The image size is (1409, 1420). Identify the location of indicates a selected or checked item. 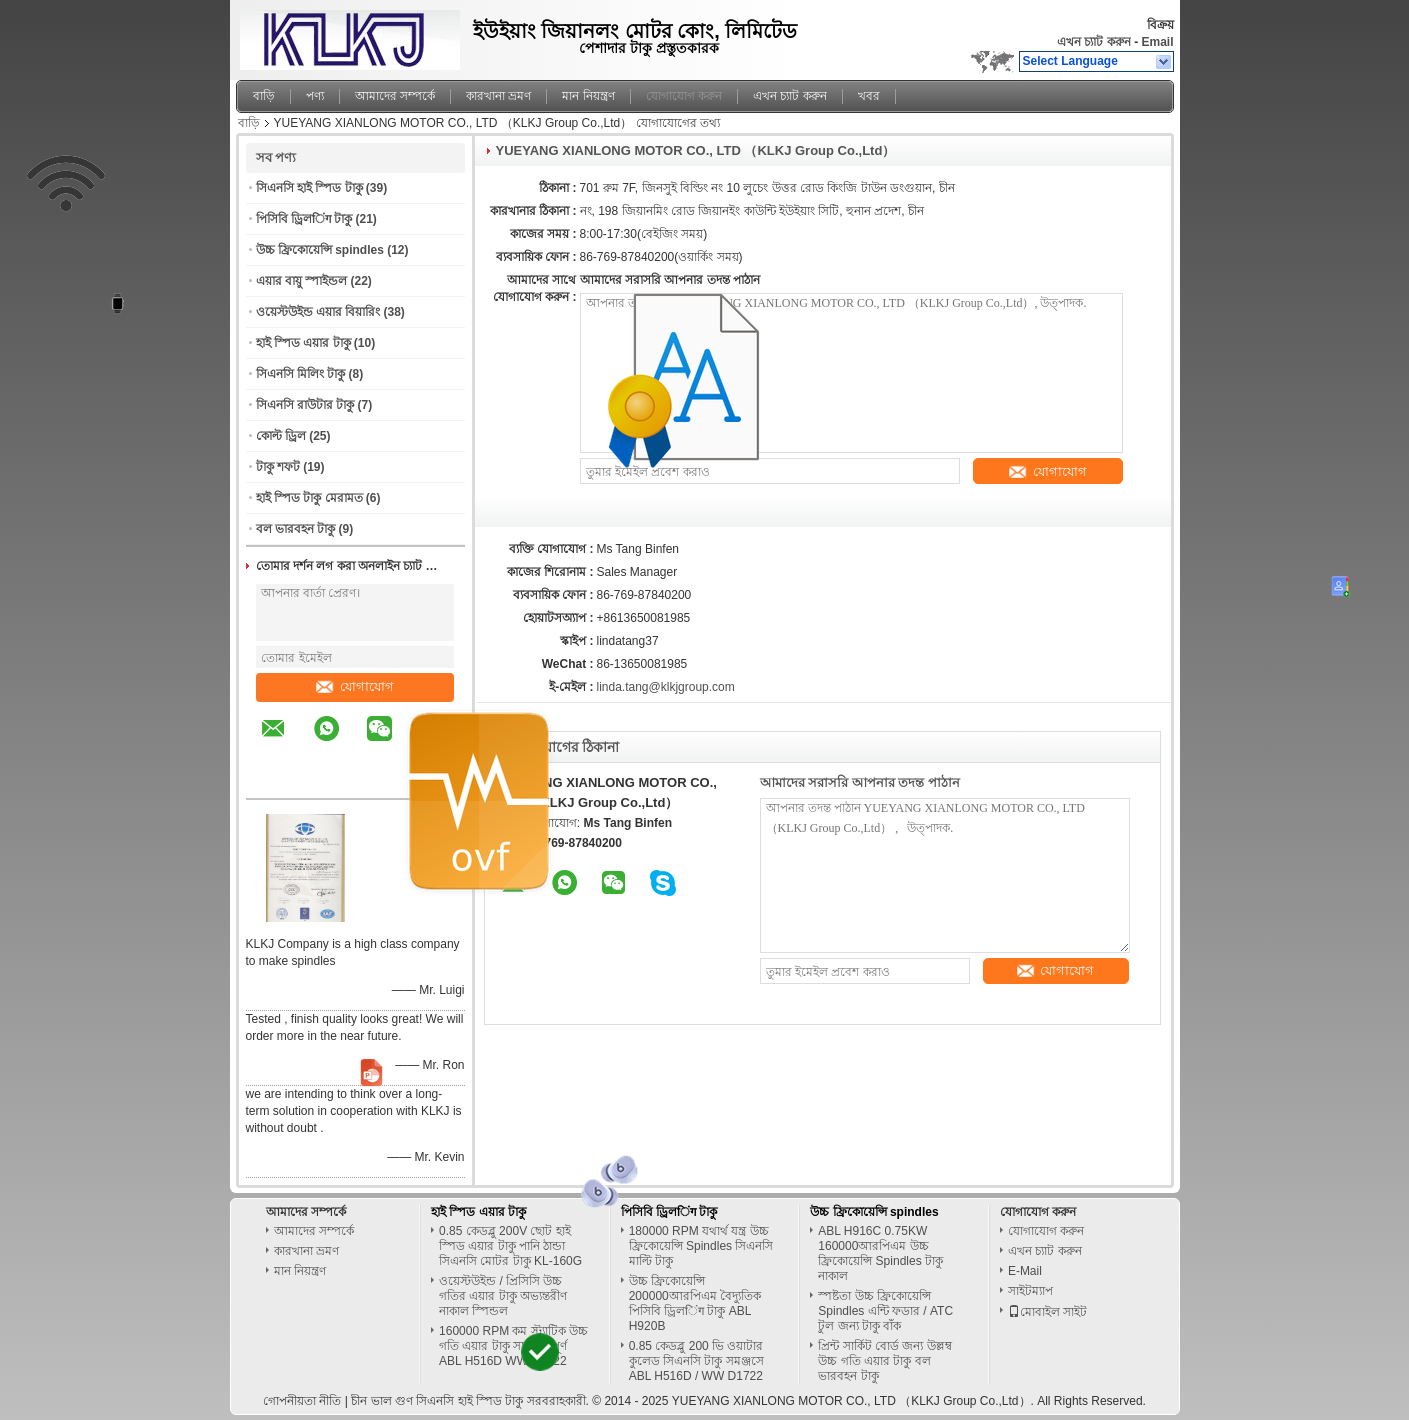
(540, 1352).